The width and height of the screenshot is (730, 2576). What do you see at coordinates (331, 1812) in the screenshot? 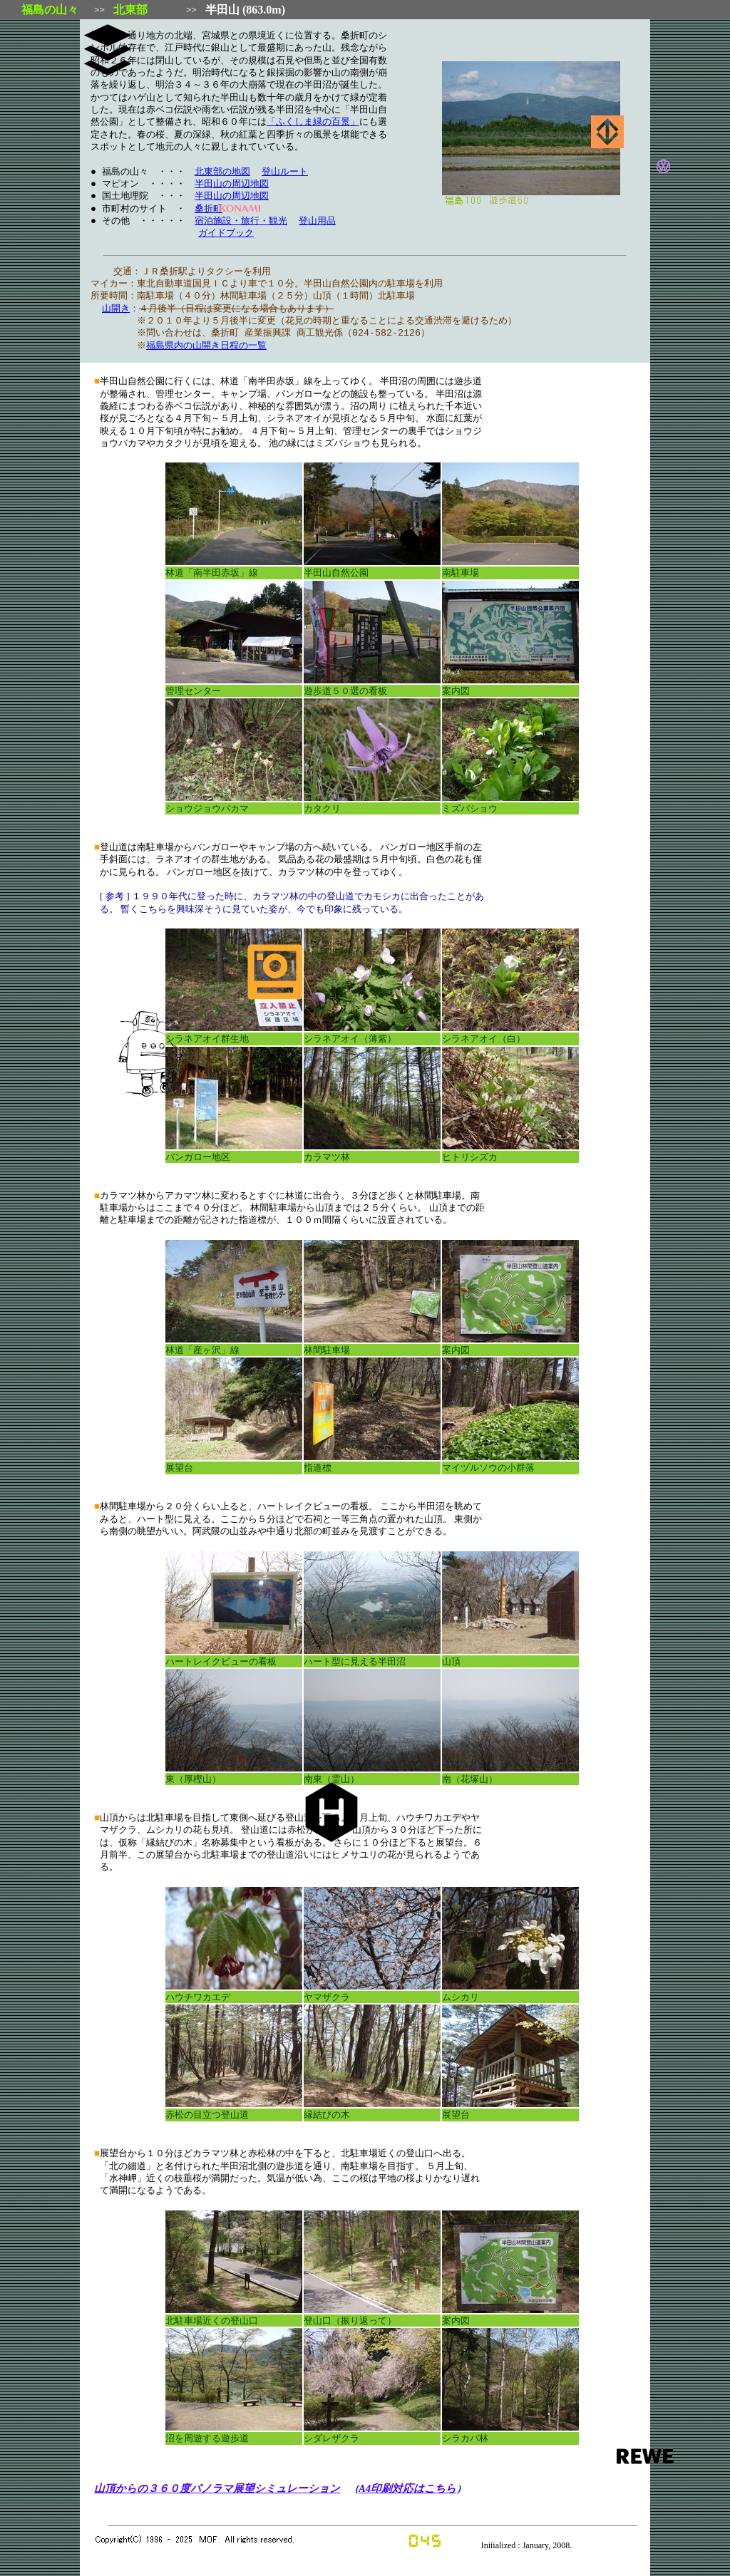
I see `Hexo static site generator logo` at bounding box center [331, 1812].